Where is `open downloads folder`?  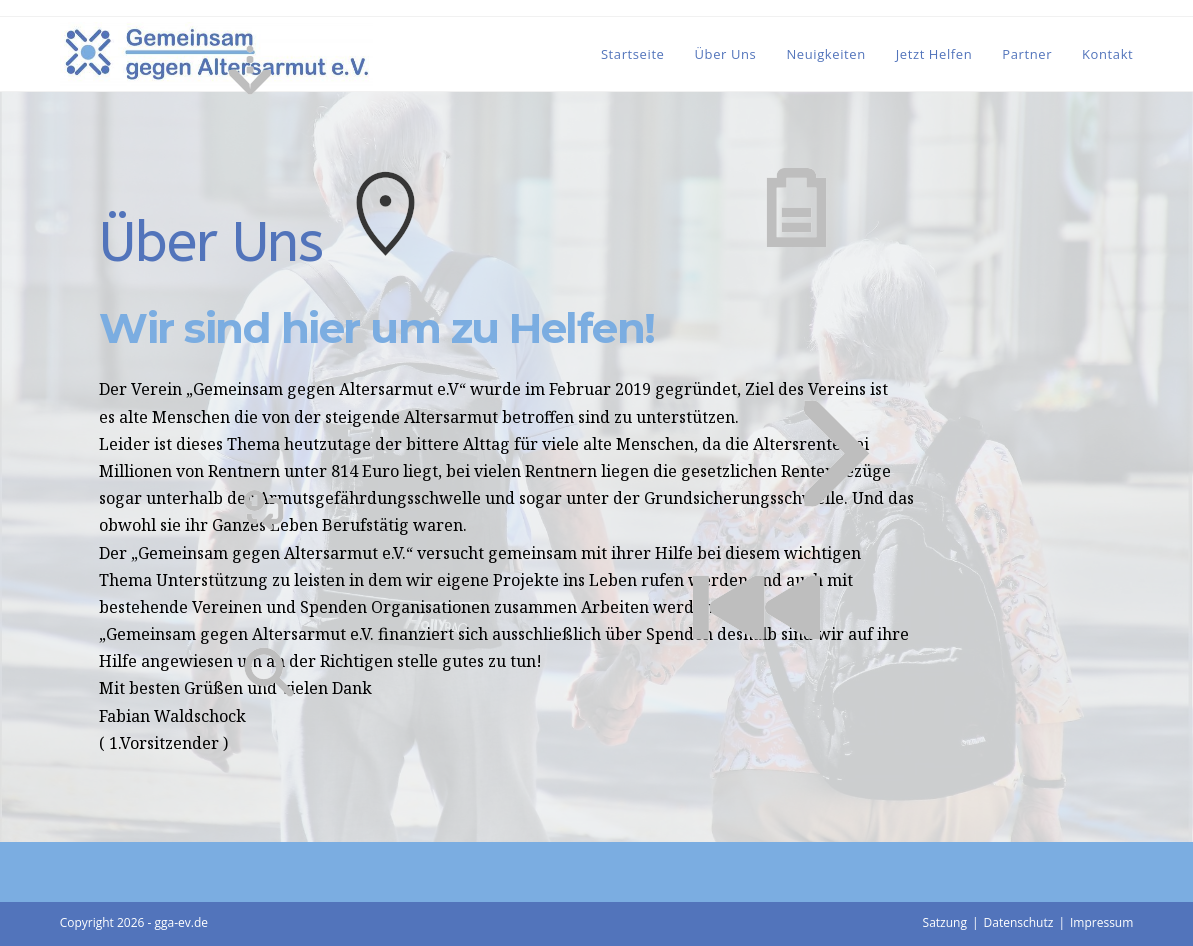
open downloads folder is located at coordinates (250, 70).